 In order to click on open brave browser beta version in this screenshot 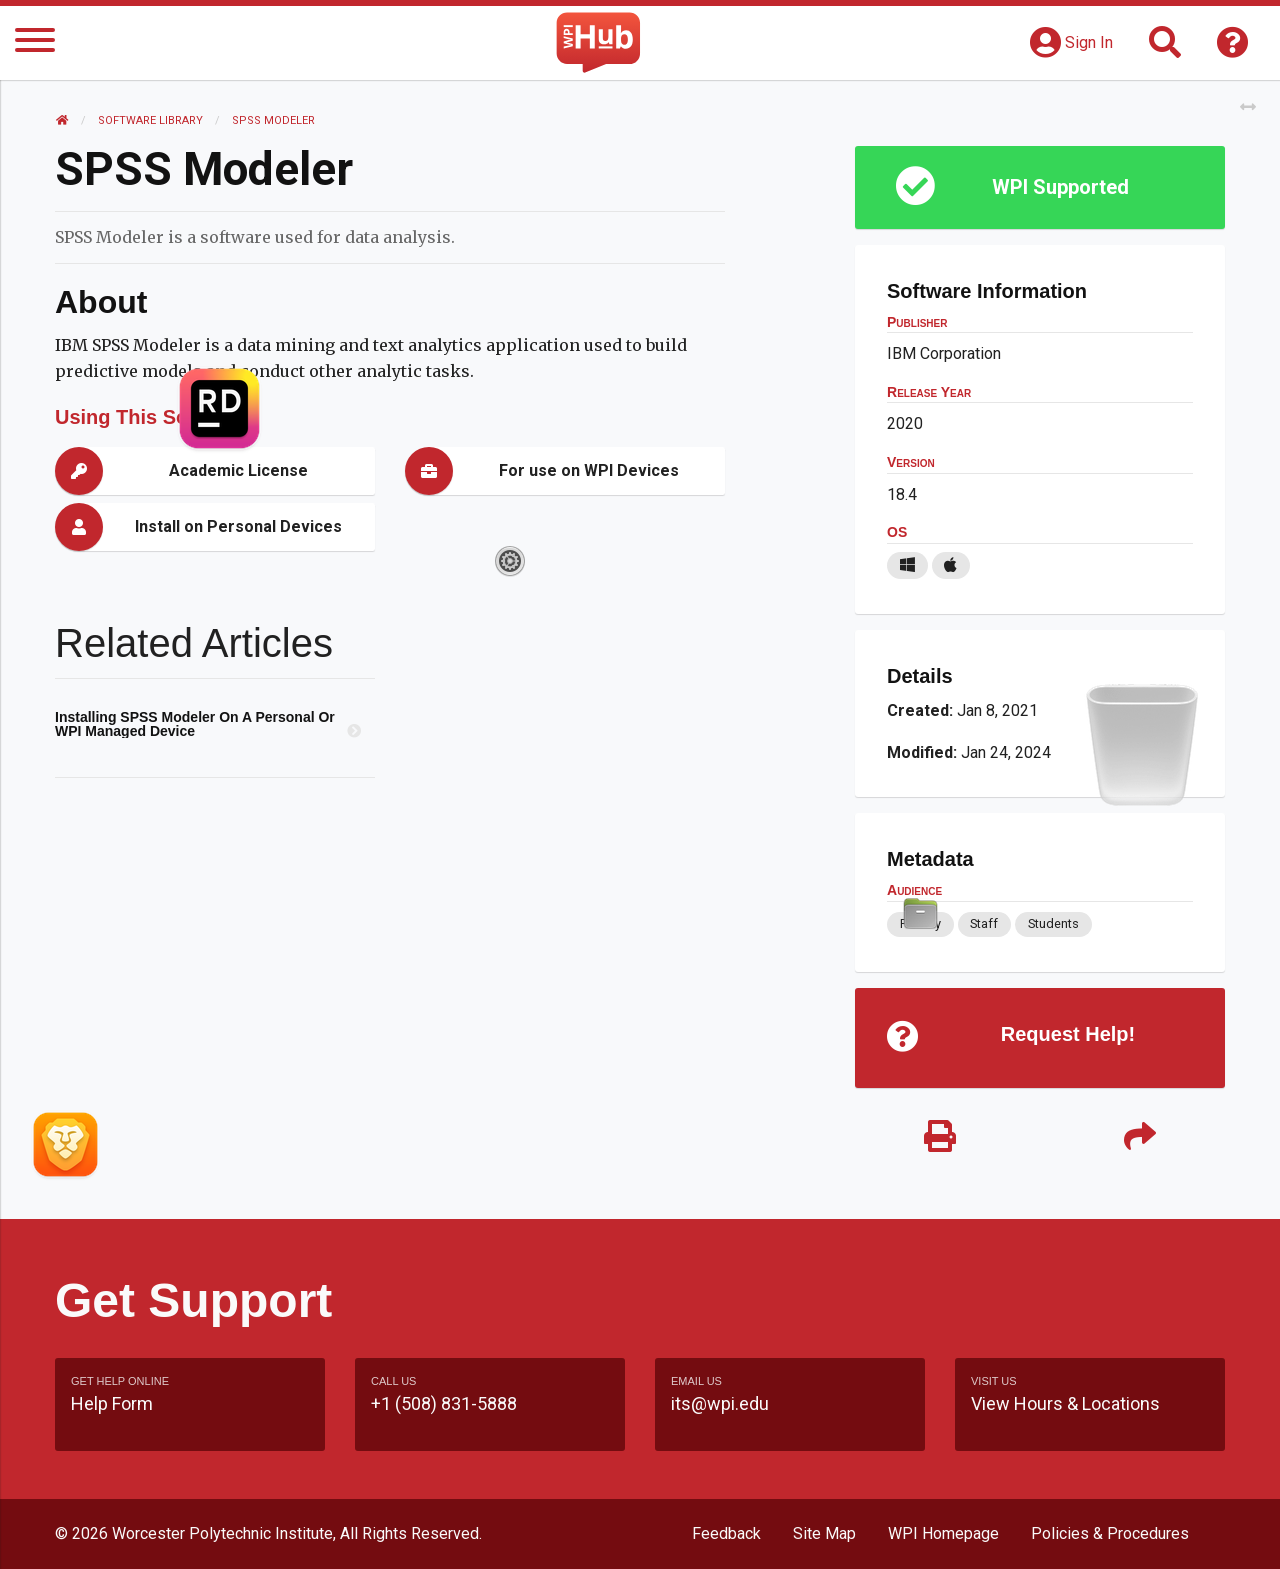, I will do `click(65, 1144)`.